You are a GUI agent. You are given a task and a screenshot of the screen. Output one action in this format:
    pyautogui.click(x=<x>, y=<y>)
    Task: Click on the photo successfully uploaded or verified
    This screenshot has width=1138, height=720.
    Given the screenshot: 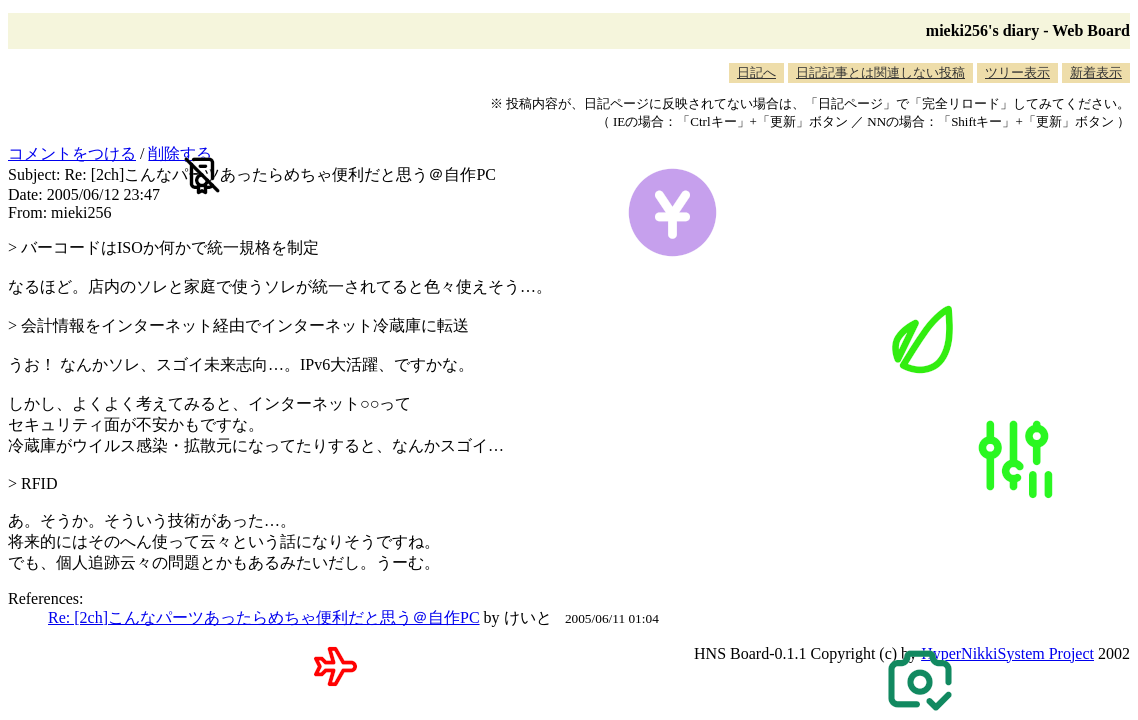 What is the action you would take?
    pyautogui.click(x=920, y=679)
    